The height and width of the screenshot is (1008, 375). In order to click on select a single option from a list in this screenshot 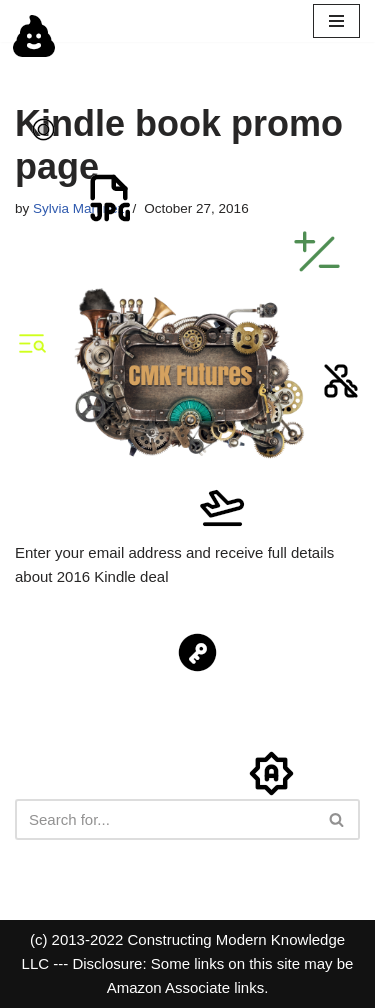, I will do `click(43, 129)`.